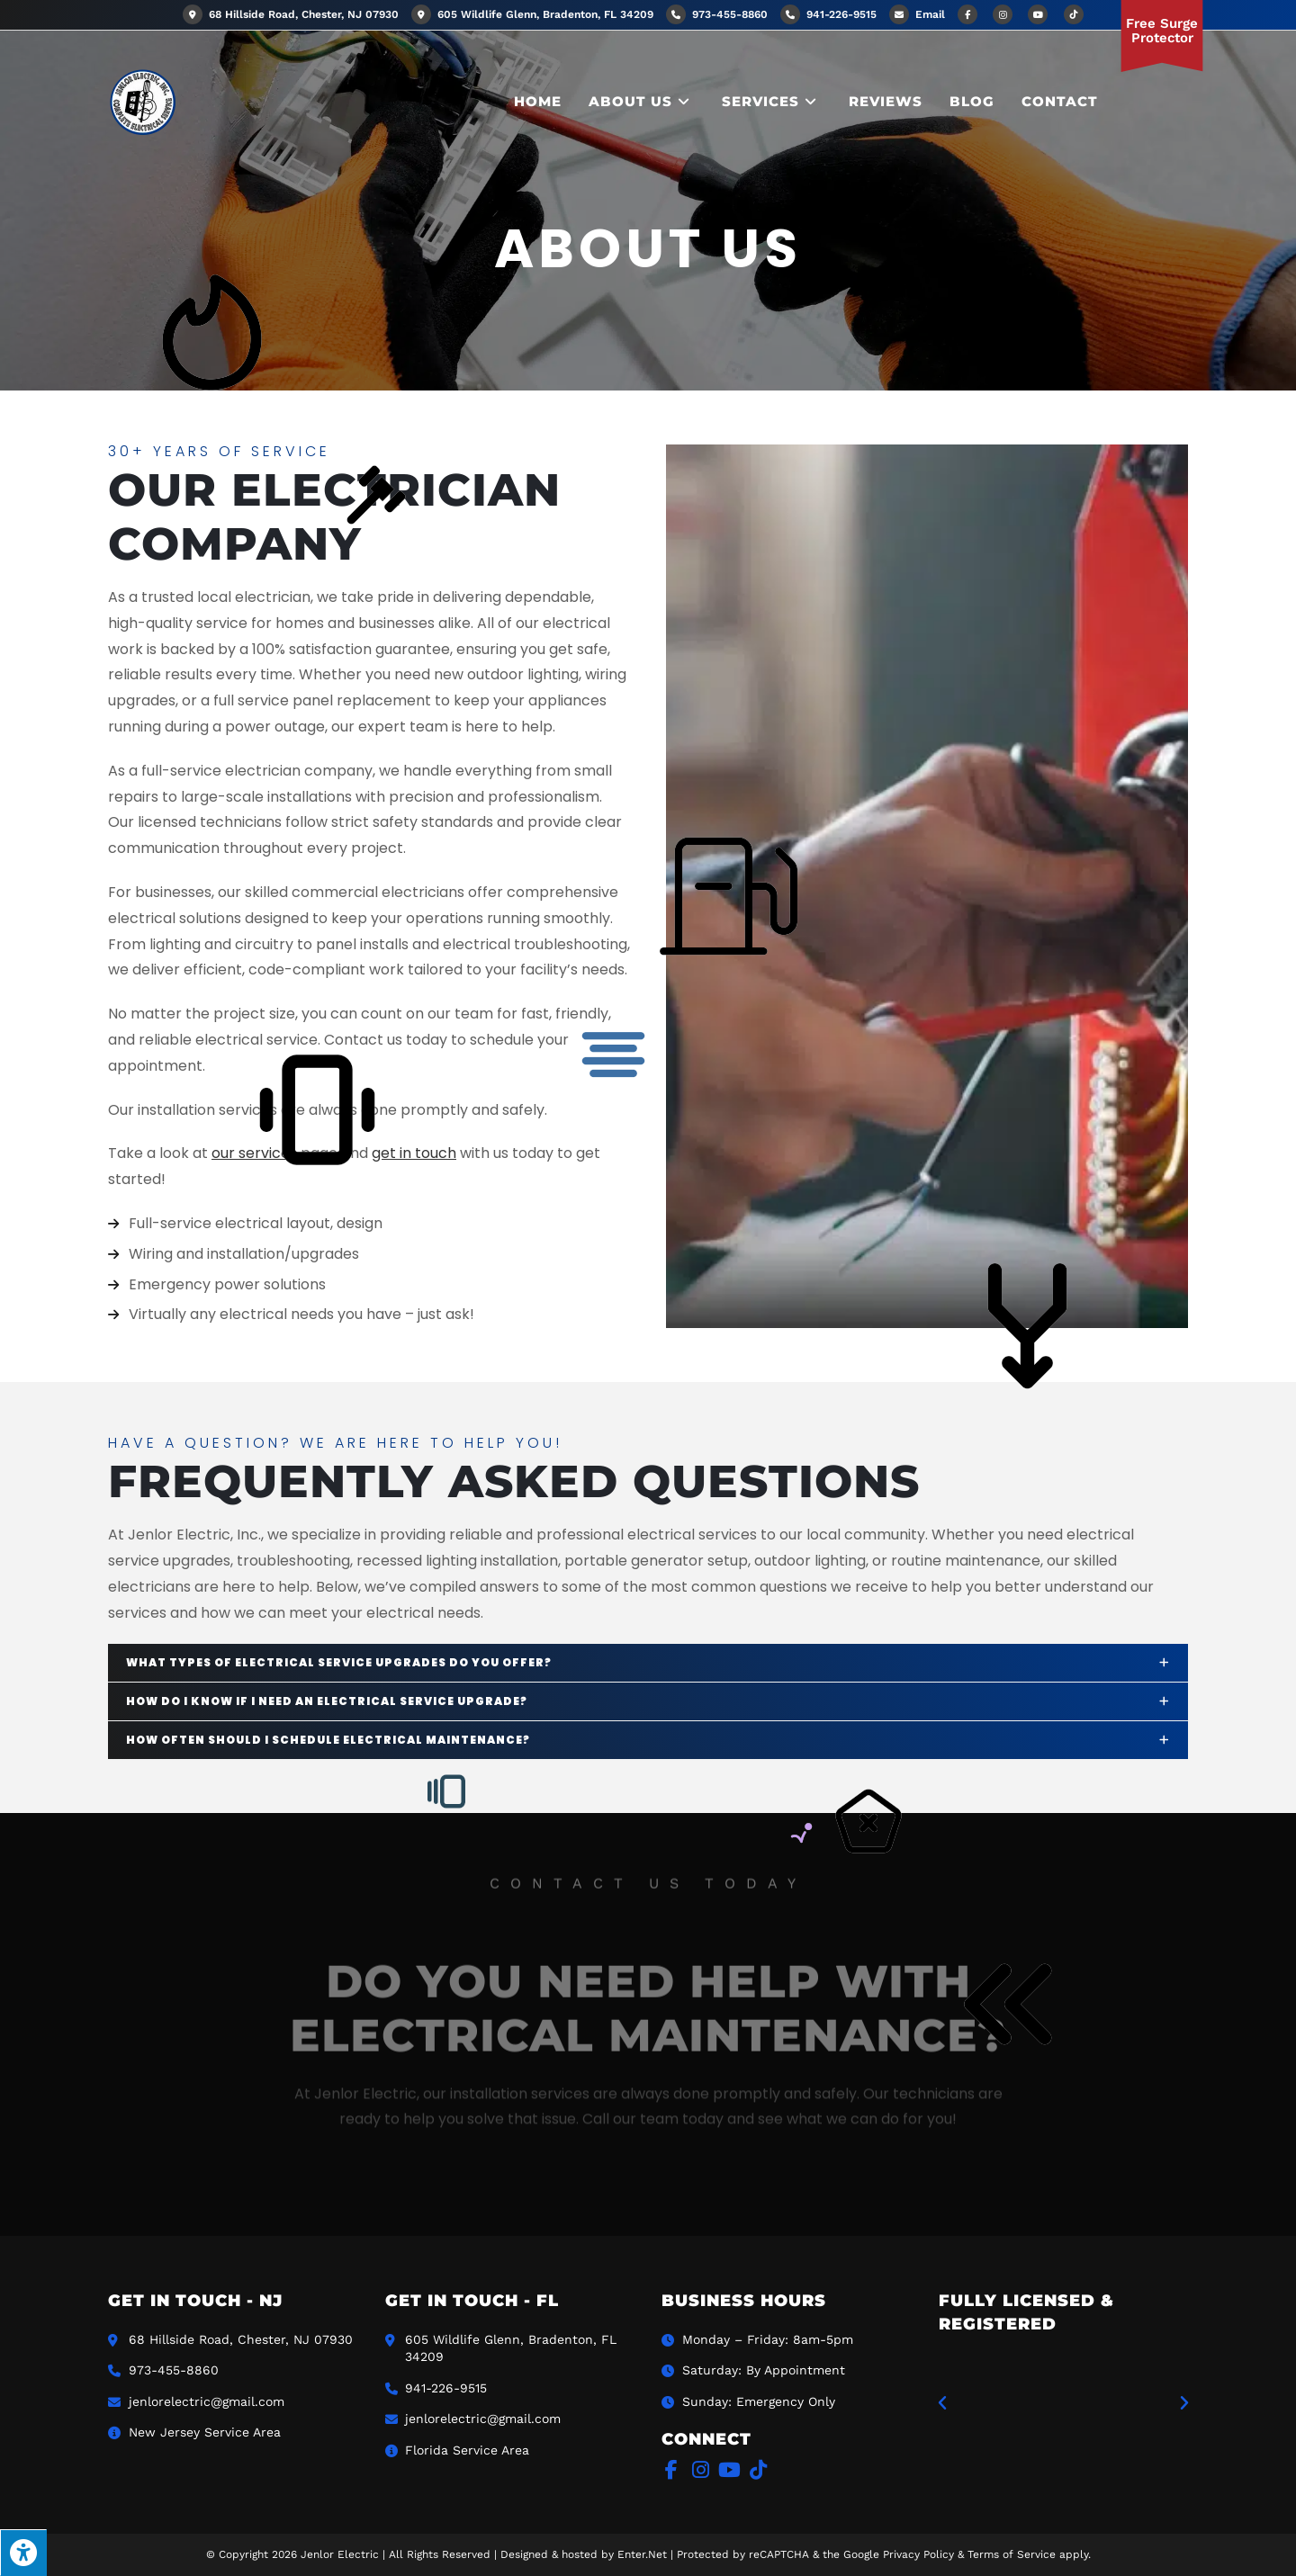  I want to click on remove or delete a selected shape, so click(868, 1823).